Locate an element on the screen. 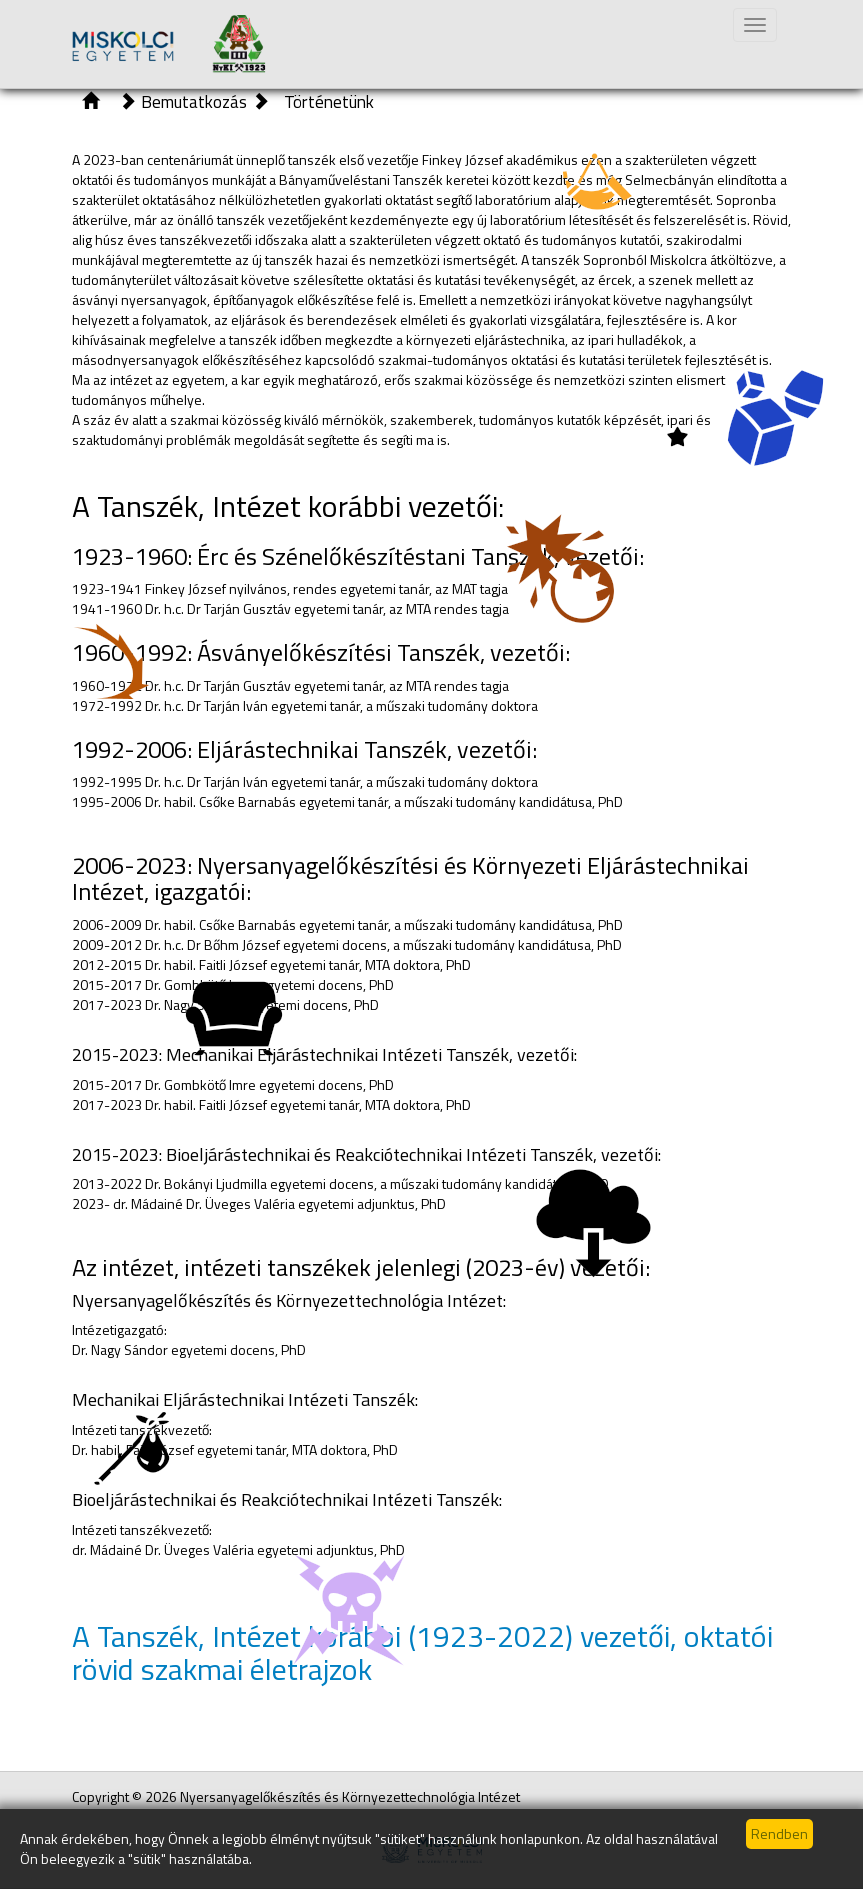 The width and height of the screenshot is (863, 1889). download file from cloud storage is located at coordinates (593, 1223).